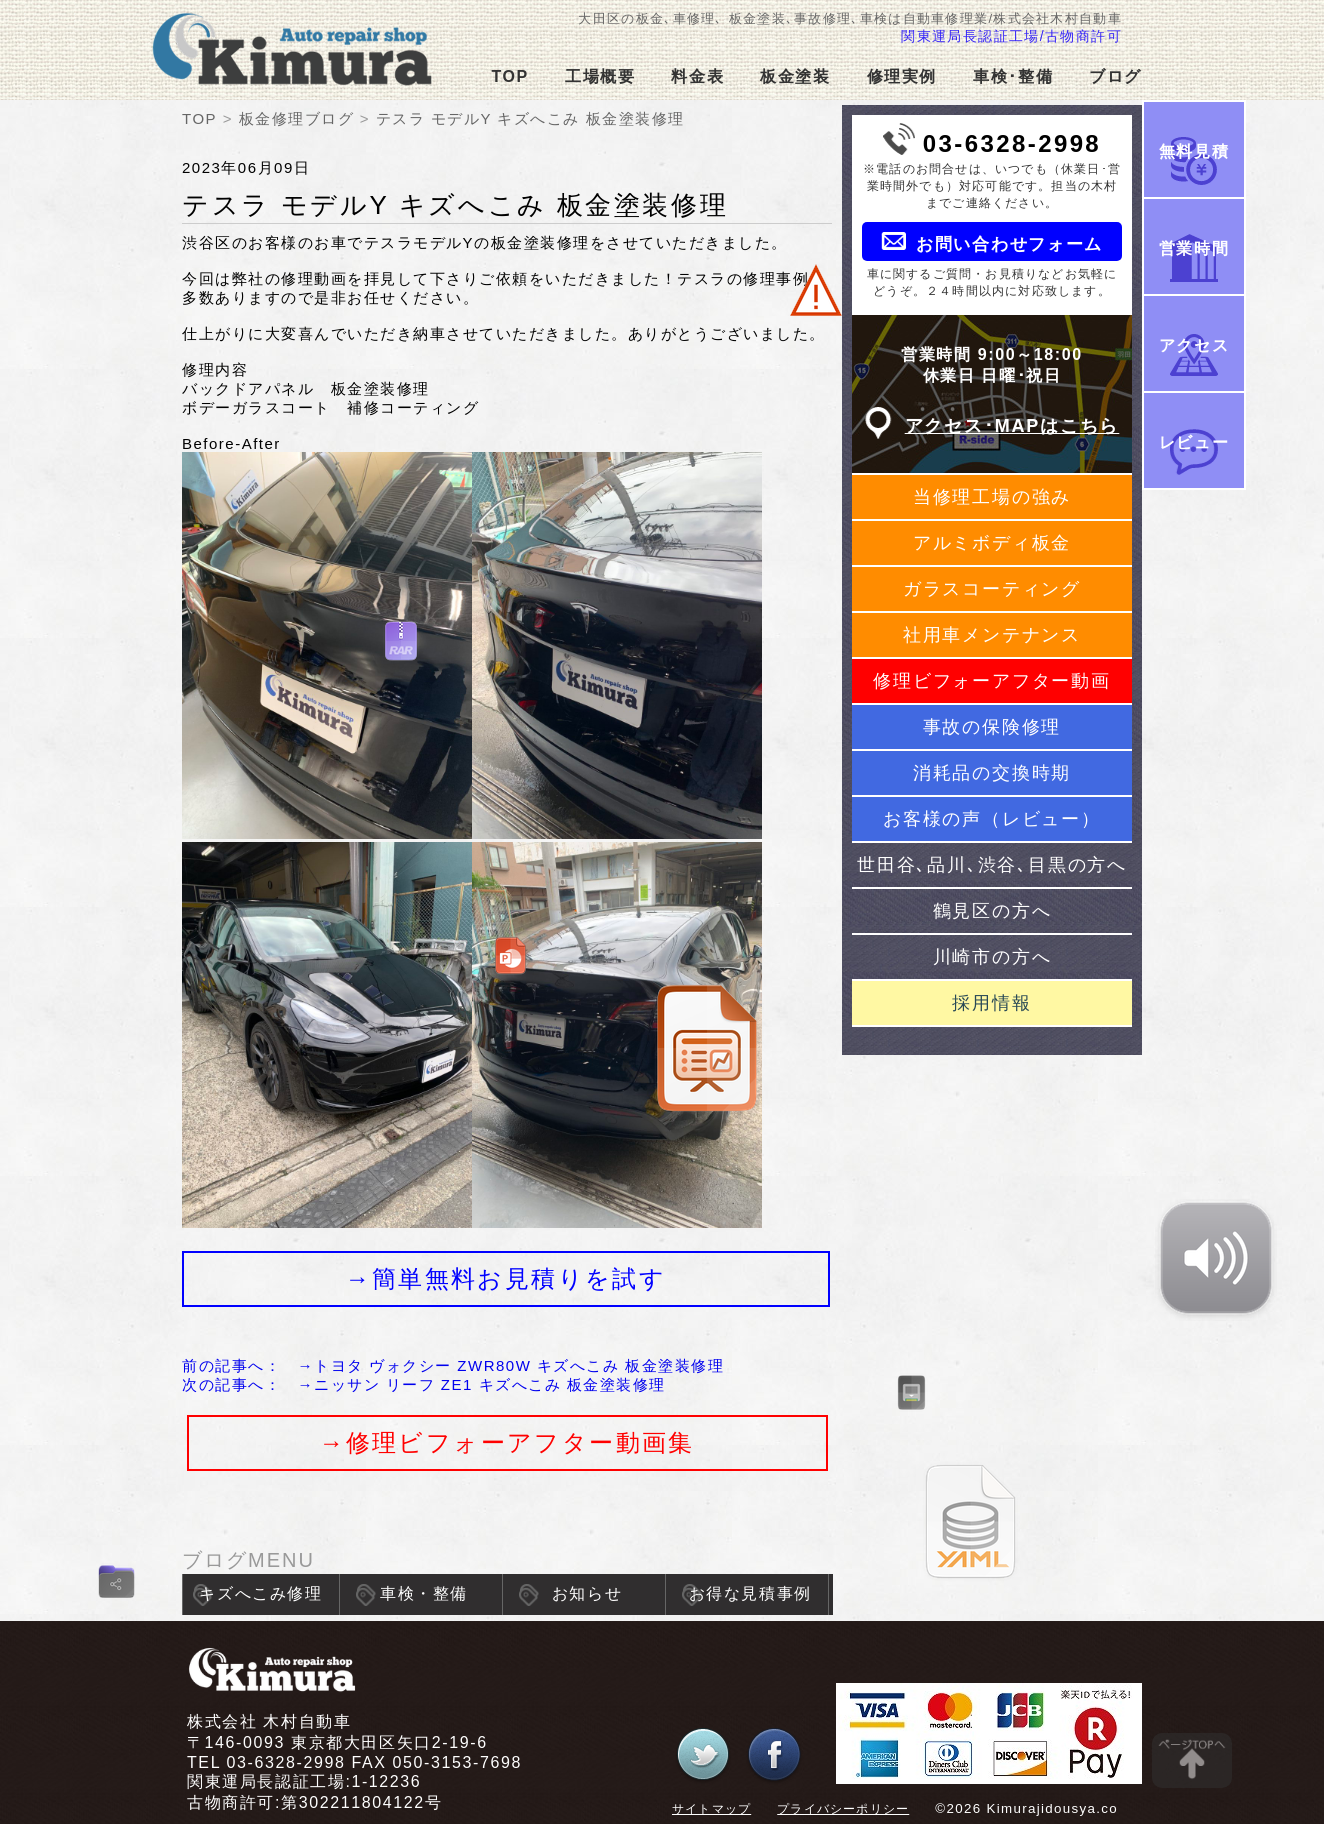 This screenshot has height=1824, width=1324. Describe the element at coordinates (816, 290) in the screenshot. I see `indicates a sync warning or issue with OneDrive` at that location.